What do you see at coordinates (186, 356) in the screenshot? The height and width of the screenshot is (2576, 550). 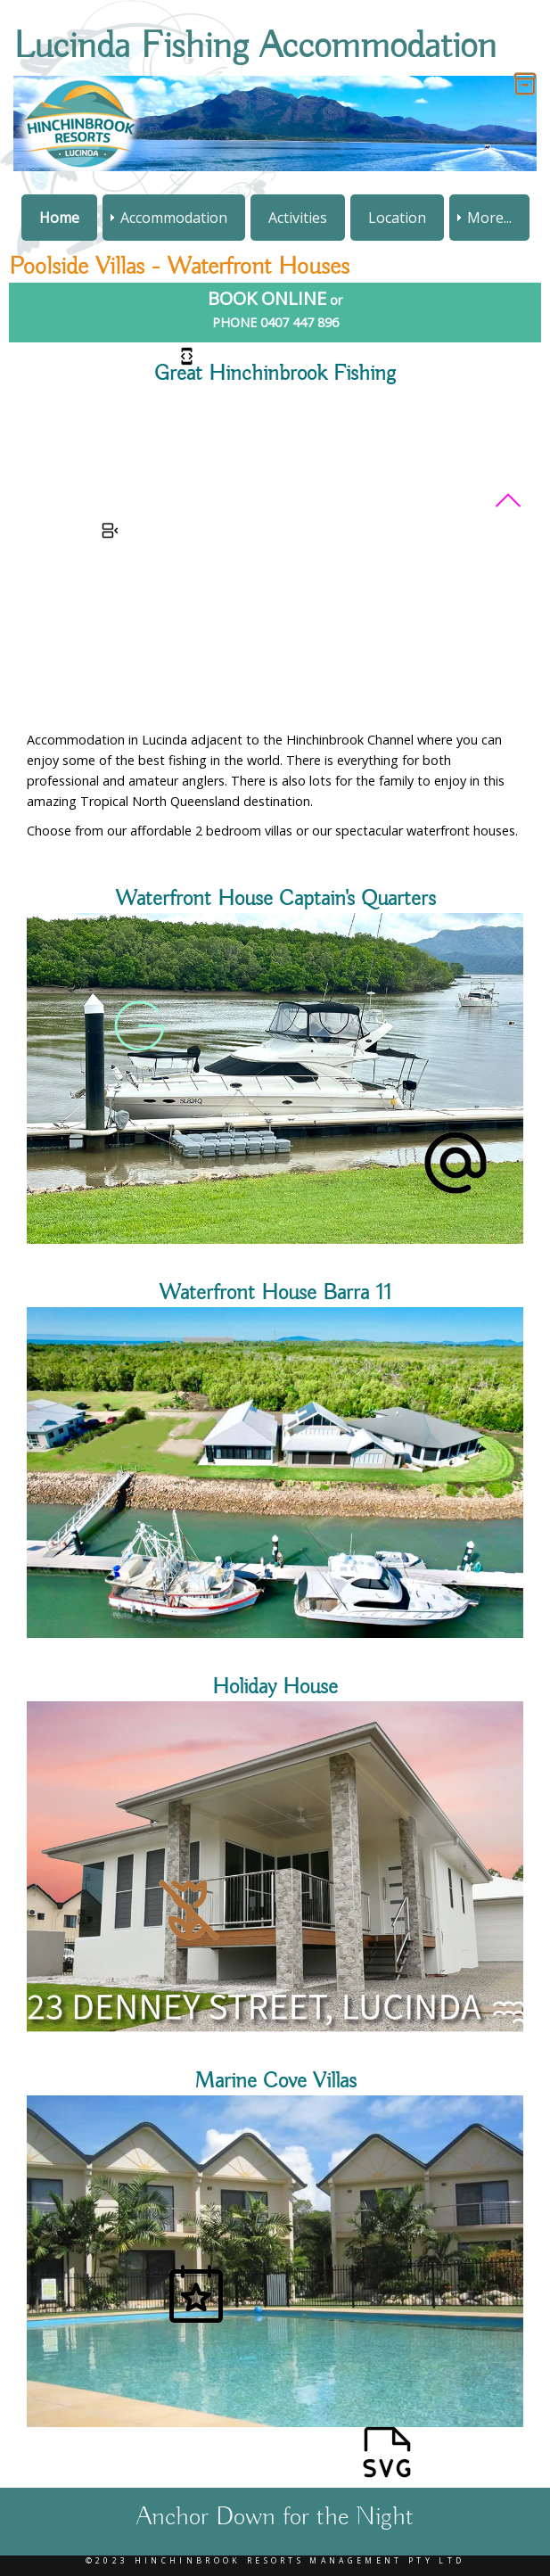 I see `access developer mode settings` at bounding box center [186, 356].